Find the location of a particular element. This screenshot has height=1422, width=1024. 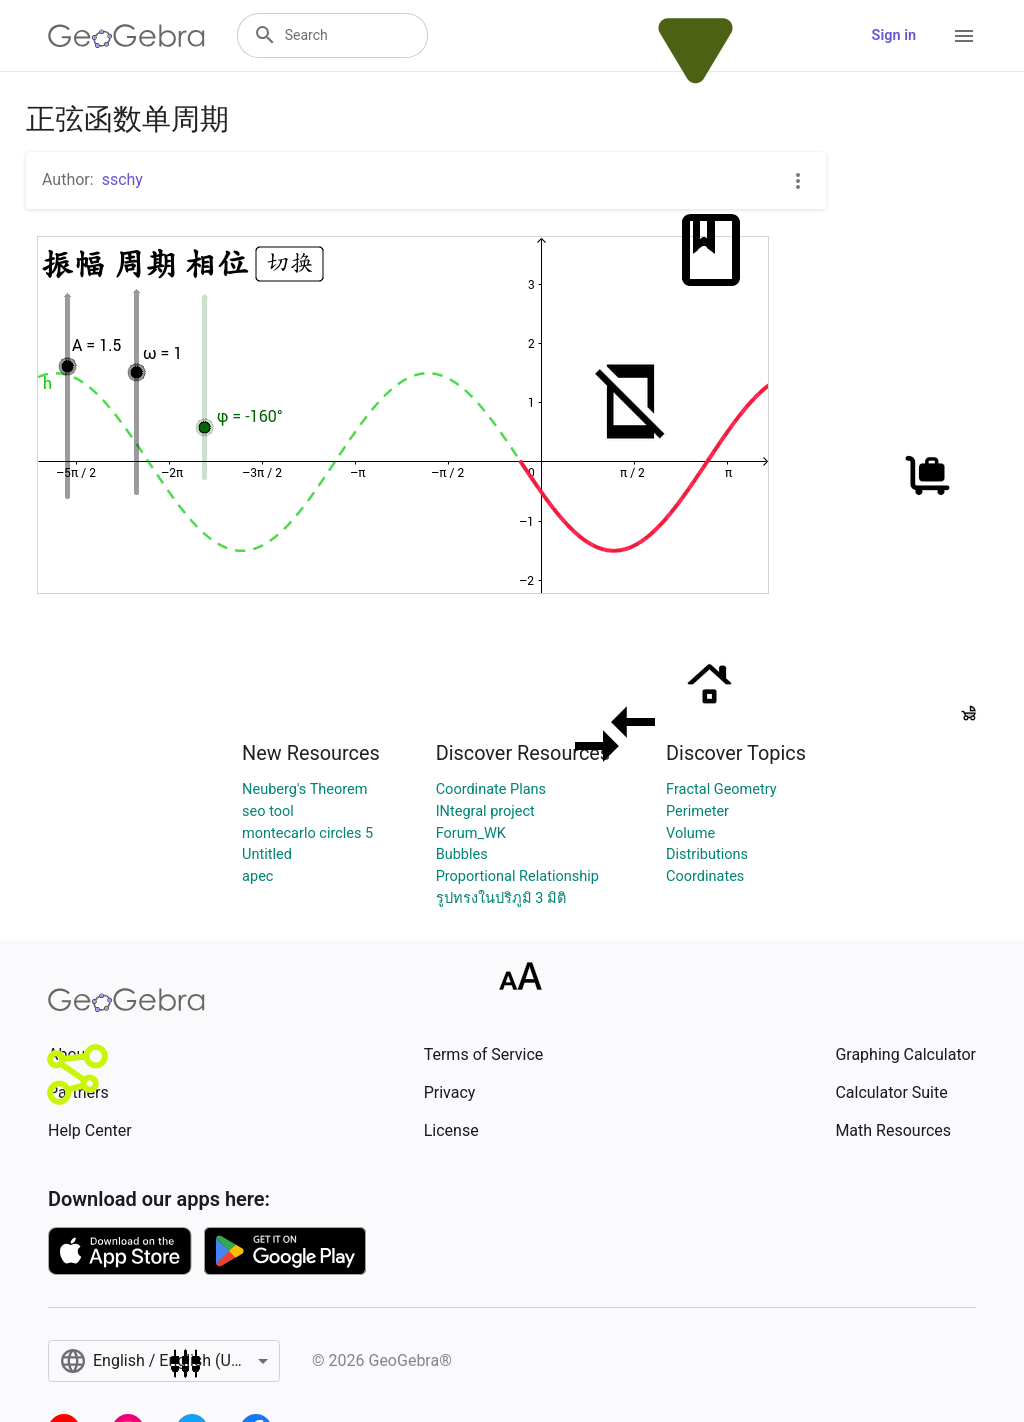

access home or housing settings is located at coordinates (709, 684).